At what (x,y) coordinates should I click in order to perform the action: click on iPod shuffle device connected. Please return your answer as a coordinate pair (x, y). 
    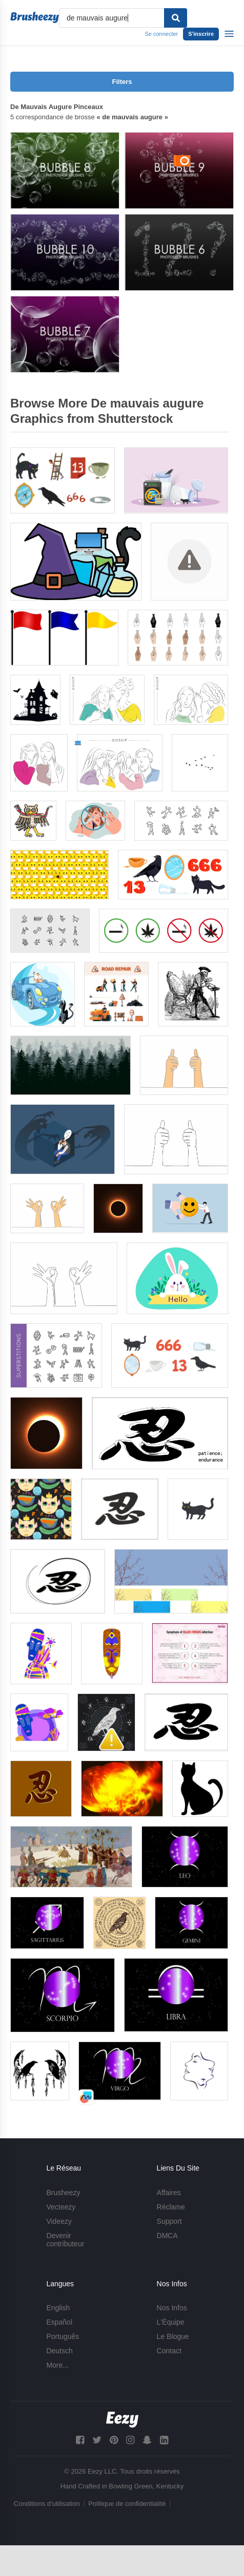
    Looking at the image, I should click on (182, 158).